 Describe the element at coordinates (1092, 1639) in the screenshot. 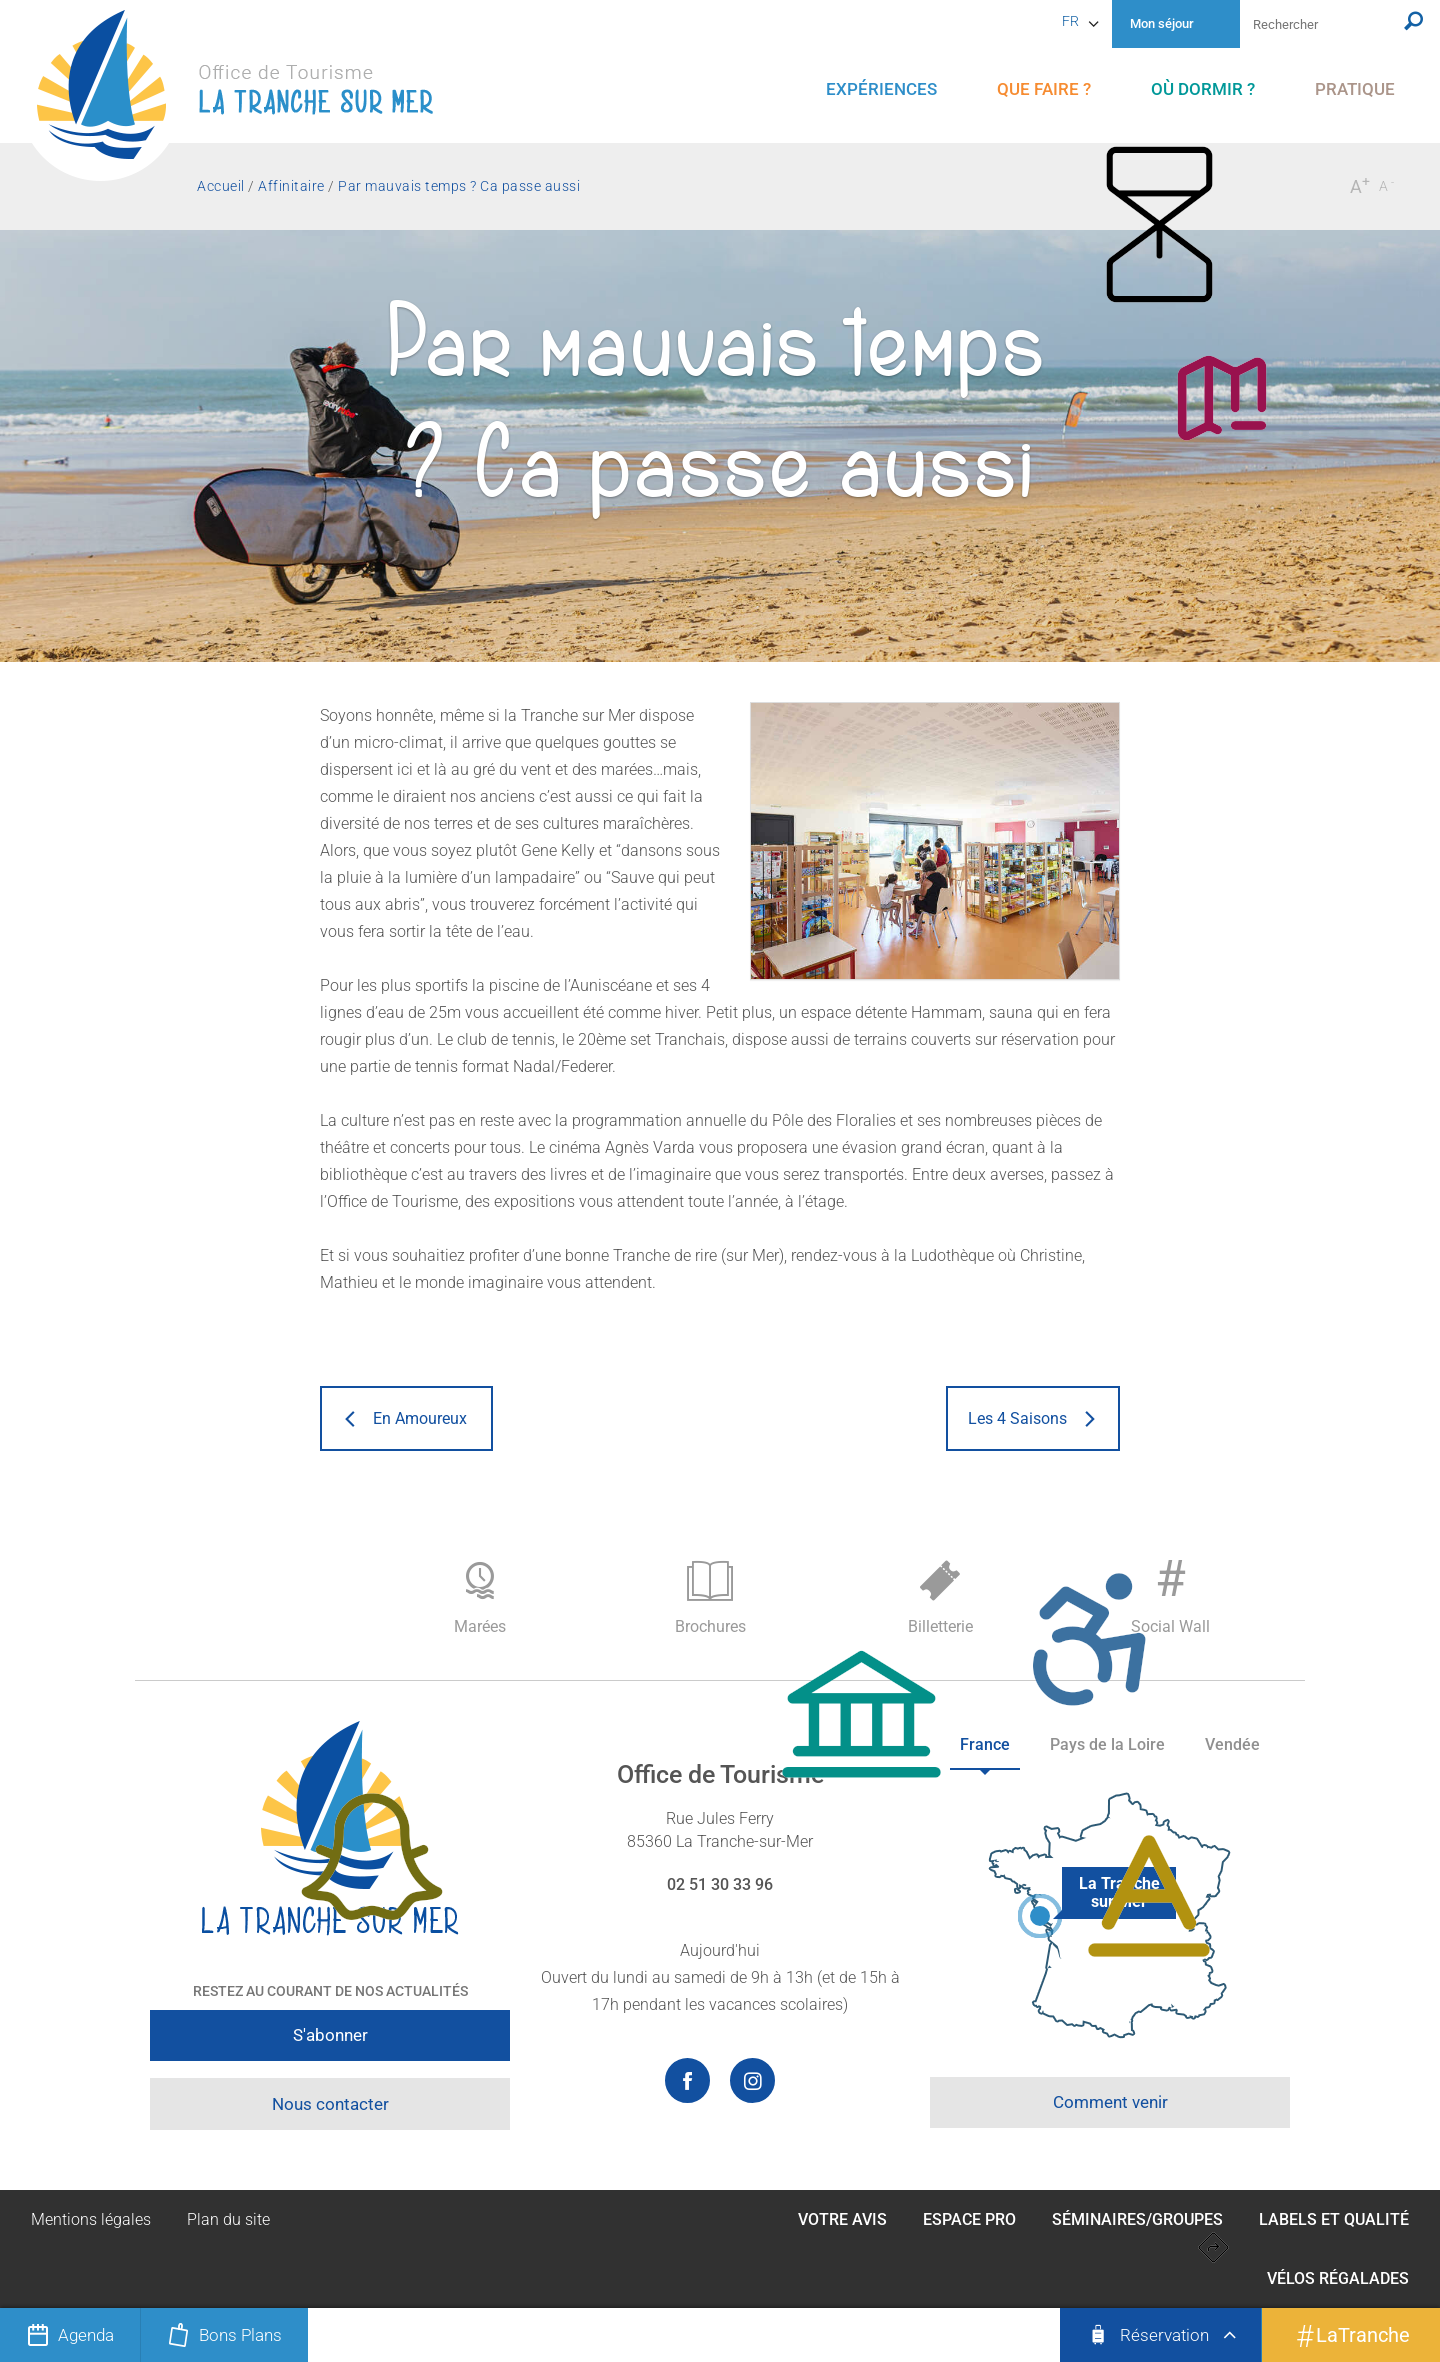

I see `access accessibility settings` at that location.